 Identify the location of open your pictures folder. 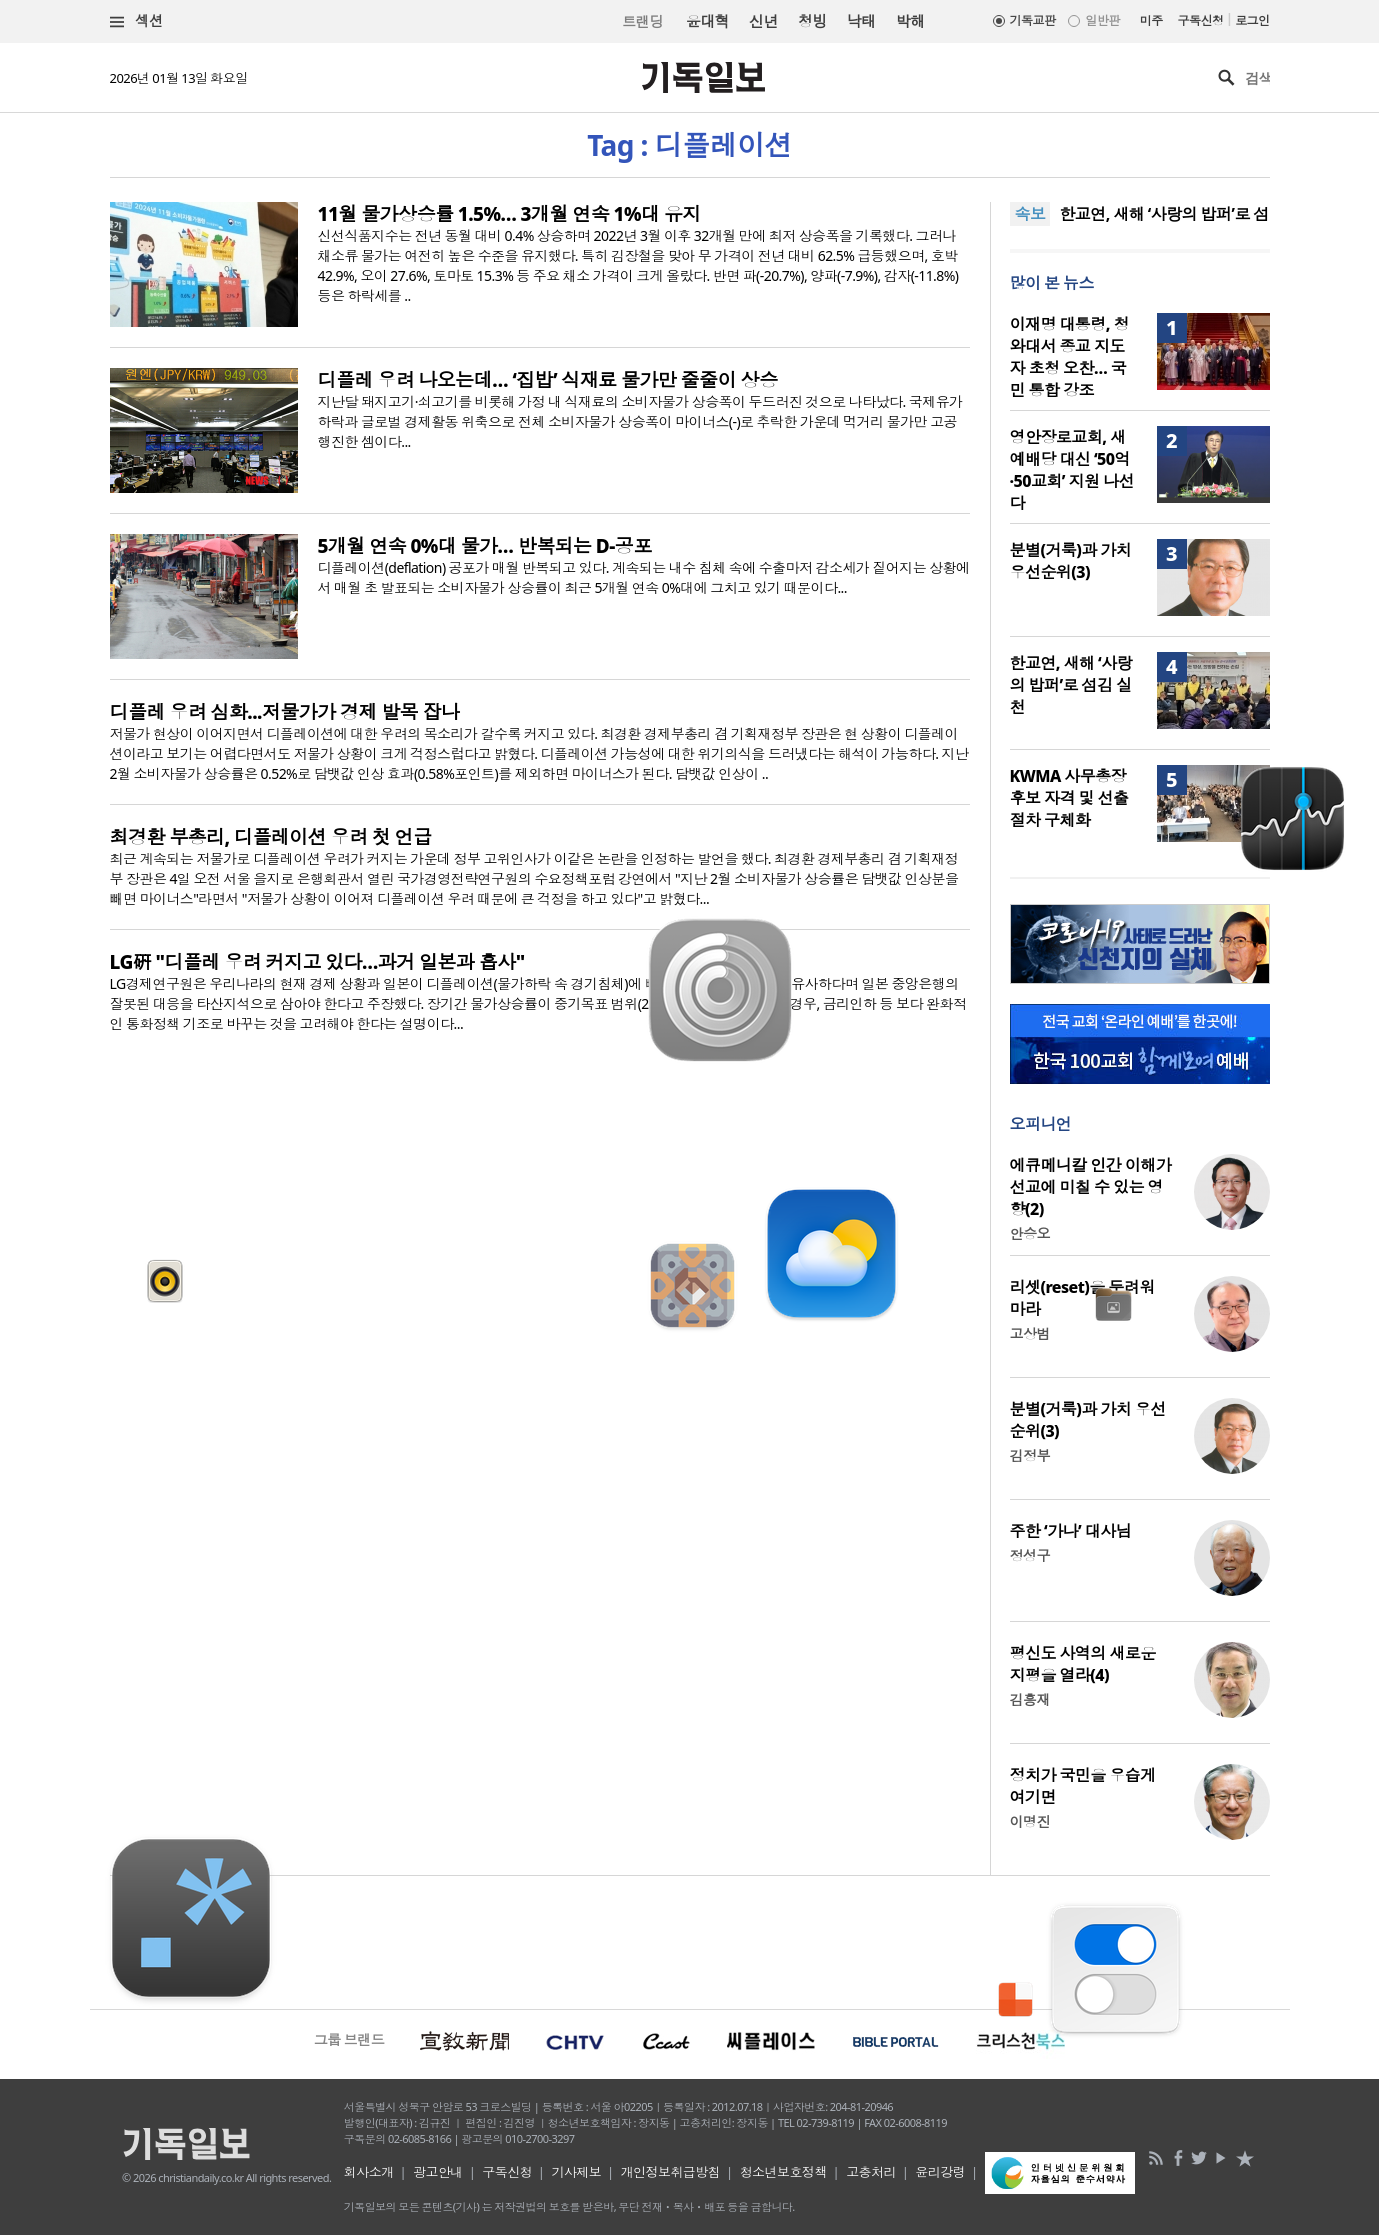
(1113, 1304).